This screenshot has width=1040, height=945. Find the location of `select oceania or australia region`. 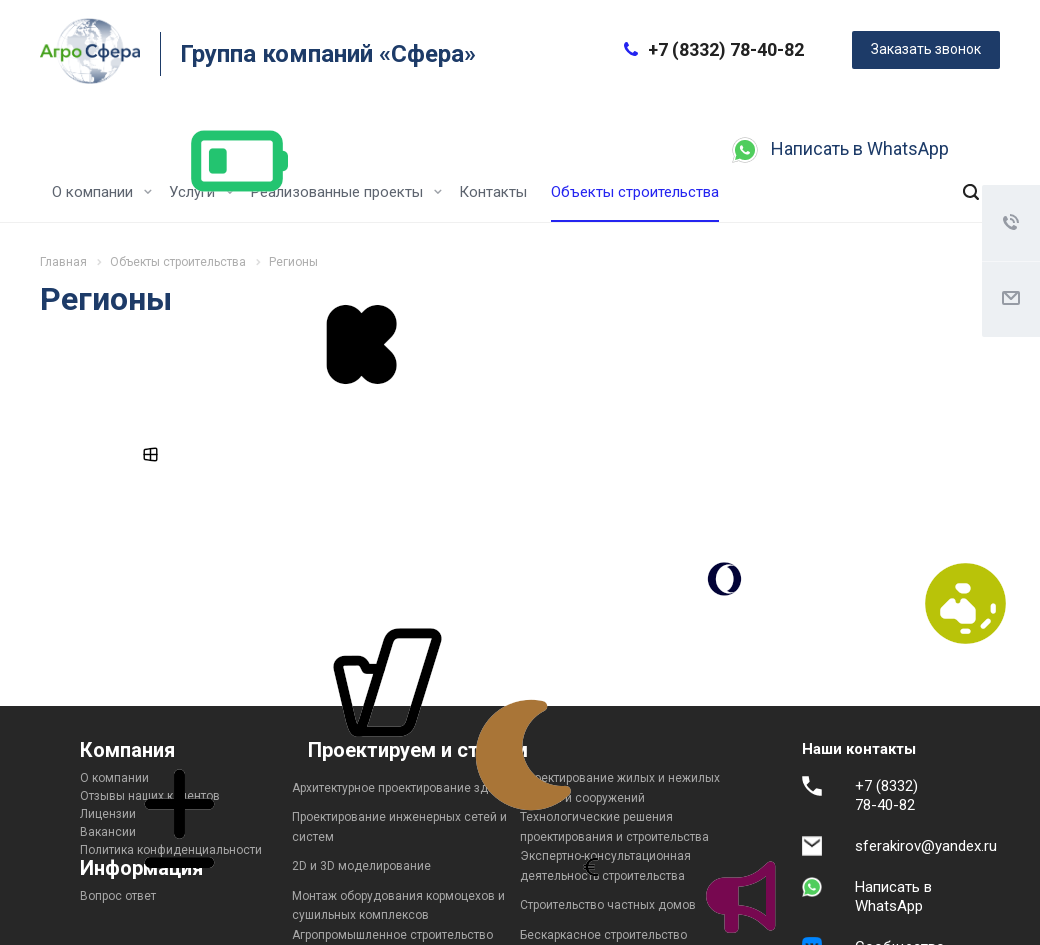

select oceania or australia region is located at coordinates (965, 603).